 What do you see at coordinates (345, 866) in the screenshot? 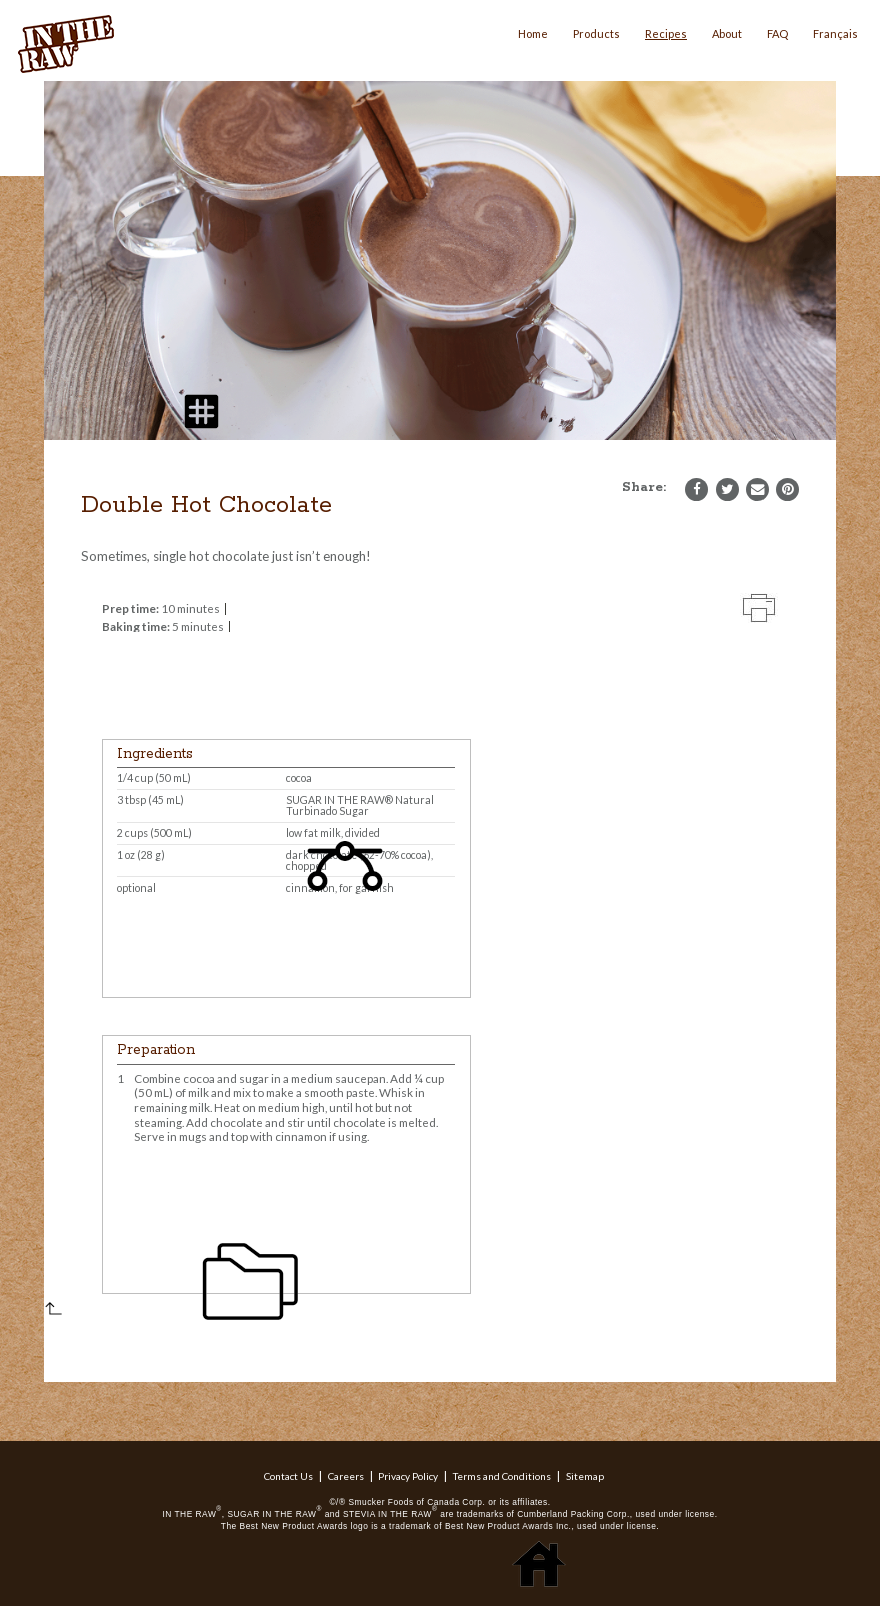
I see `edit vector path or curve` at bounding box center [345, 866].